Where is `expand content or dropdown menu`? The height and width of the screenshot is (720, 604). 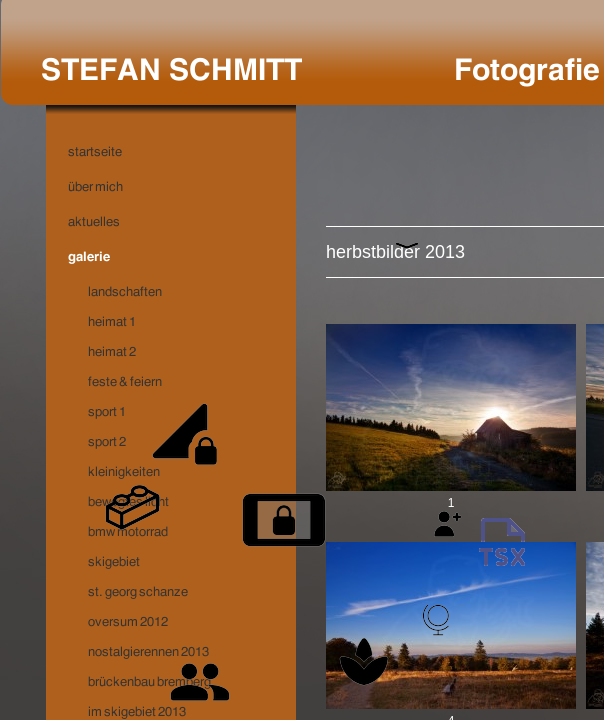
expand content or dropdown menu is located at coordinates (407, 245).